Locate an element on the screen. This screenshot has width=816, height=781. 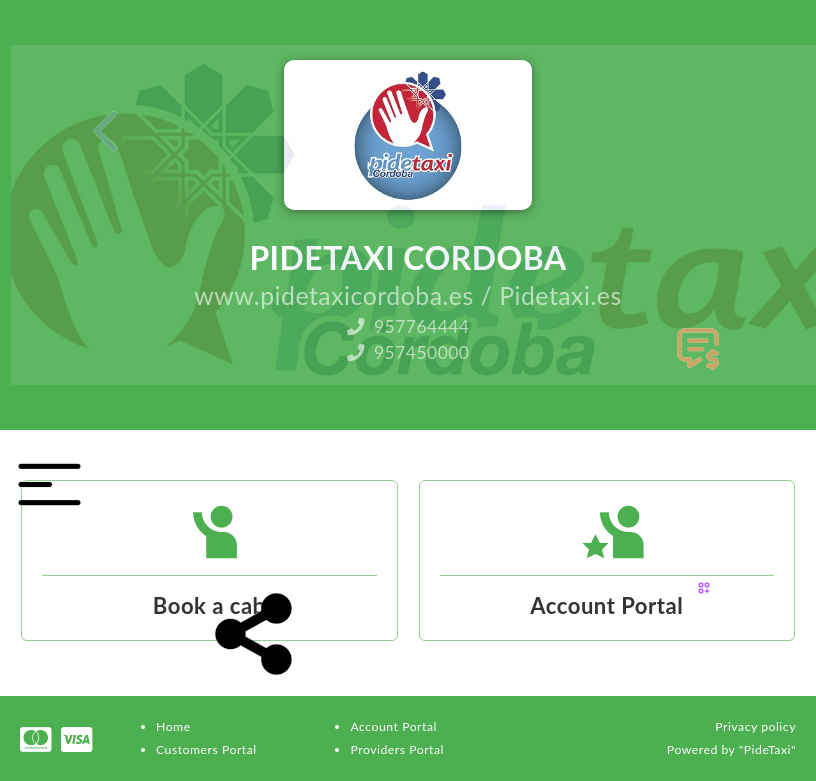
add a new item to a collection is located at coordinates (704, 588).